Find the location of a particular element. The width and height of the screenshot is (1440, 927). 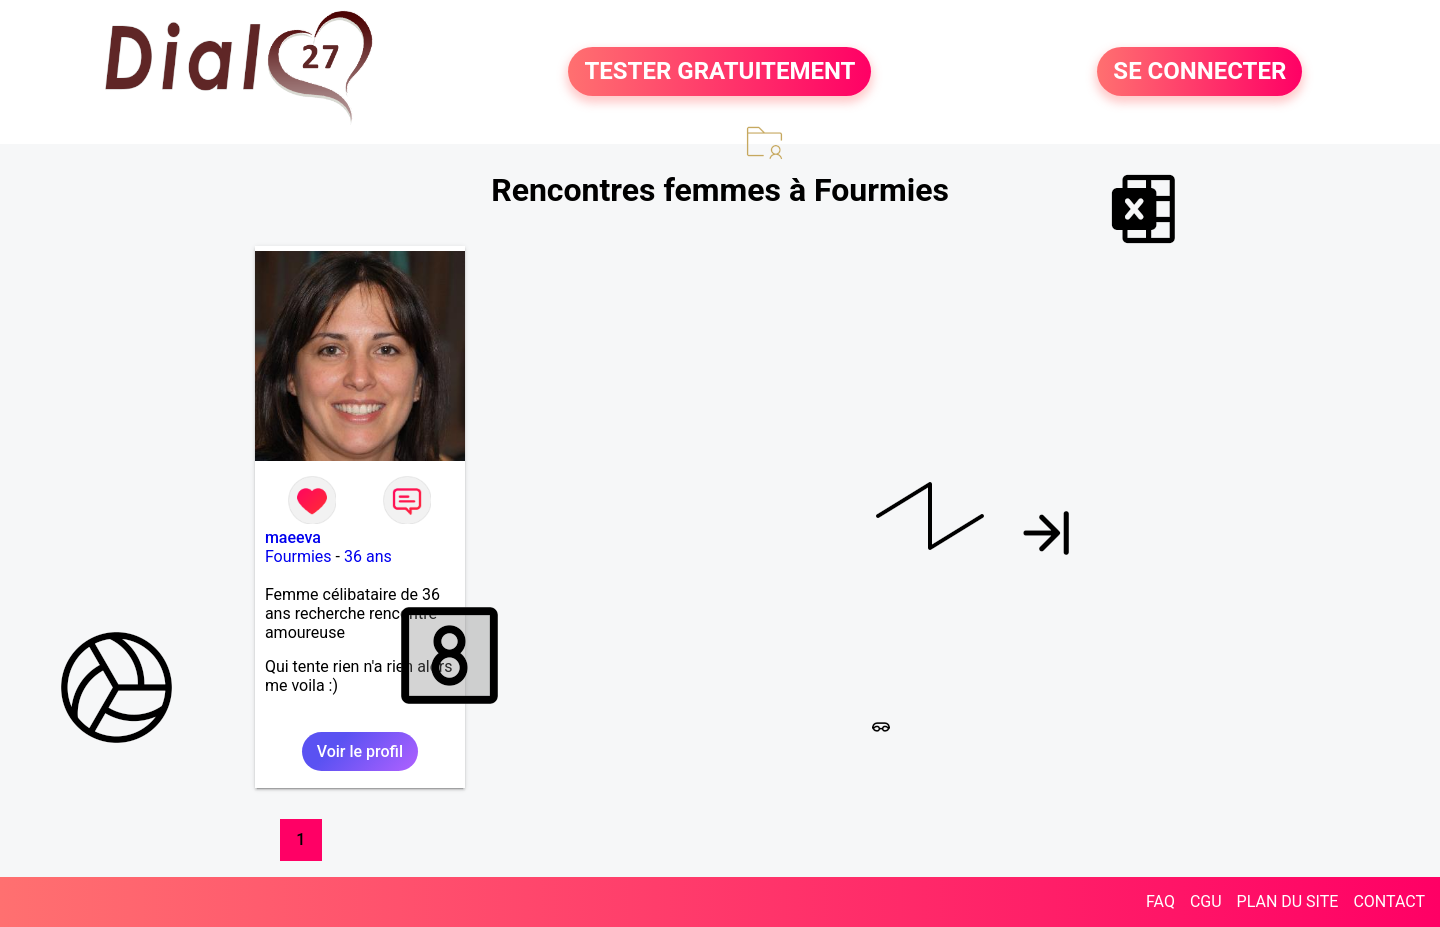

select sawtooth waveform in audio synthesizer is located at coordinates (930, 516).